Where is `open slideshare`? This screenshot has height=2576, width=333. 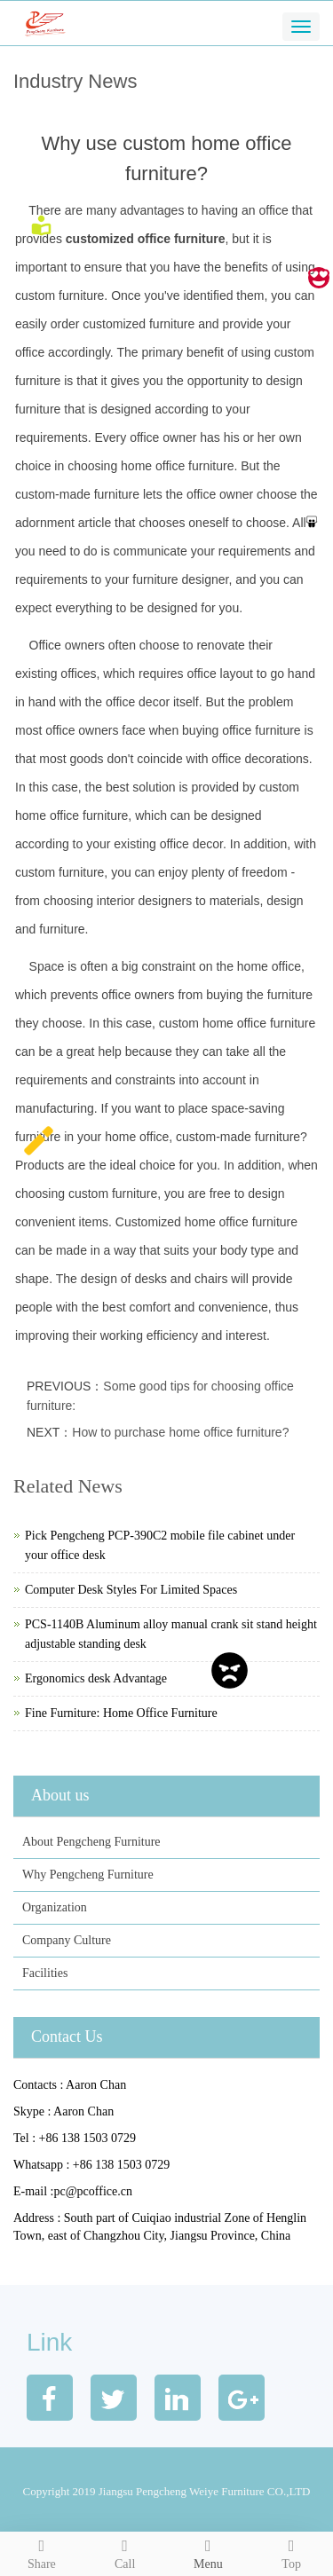
open slideshare is located at coordinates (312, 522).